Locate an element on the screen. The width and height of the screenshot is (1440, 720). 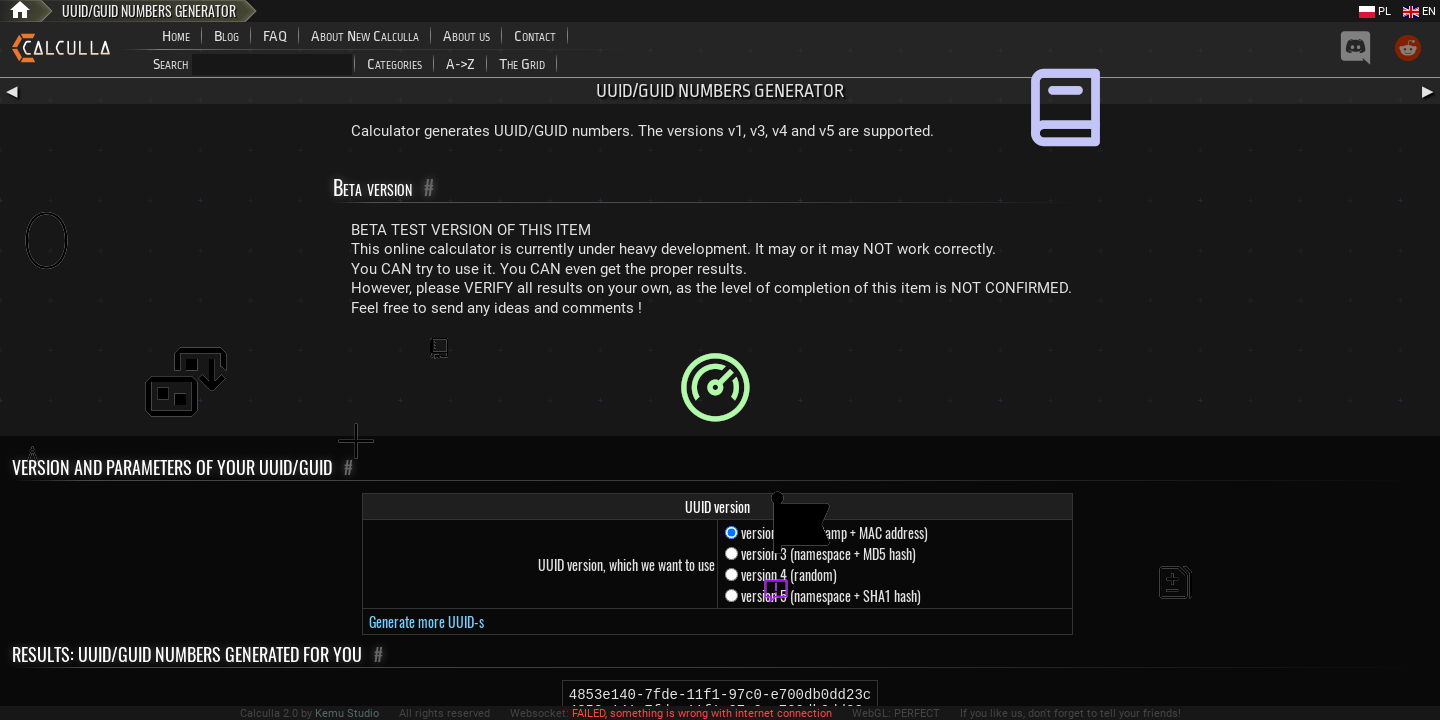
compare multiple files or documents is located at coordinates (1173, 582).